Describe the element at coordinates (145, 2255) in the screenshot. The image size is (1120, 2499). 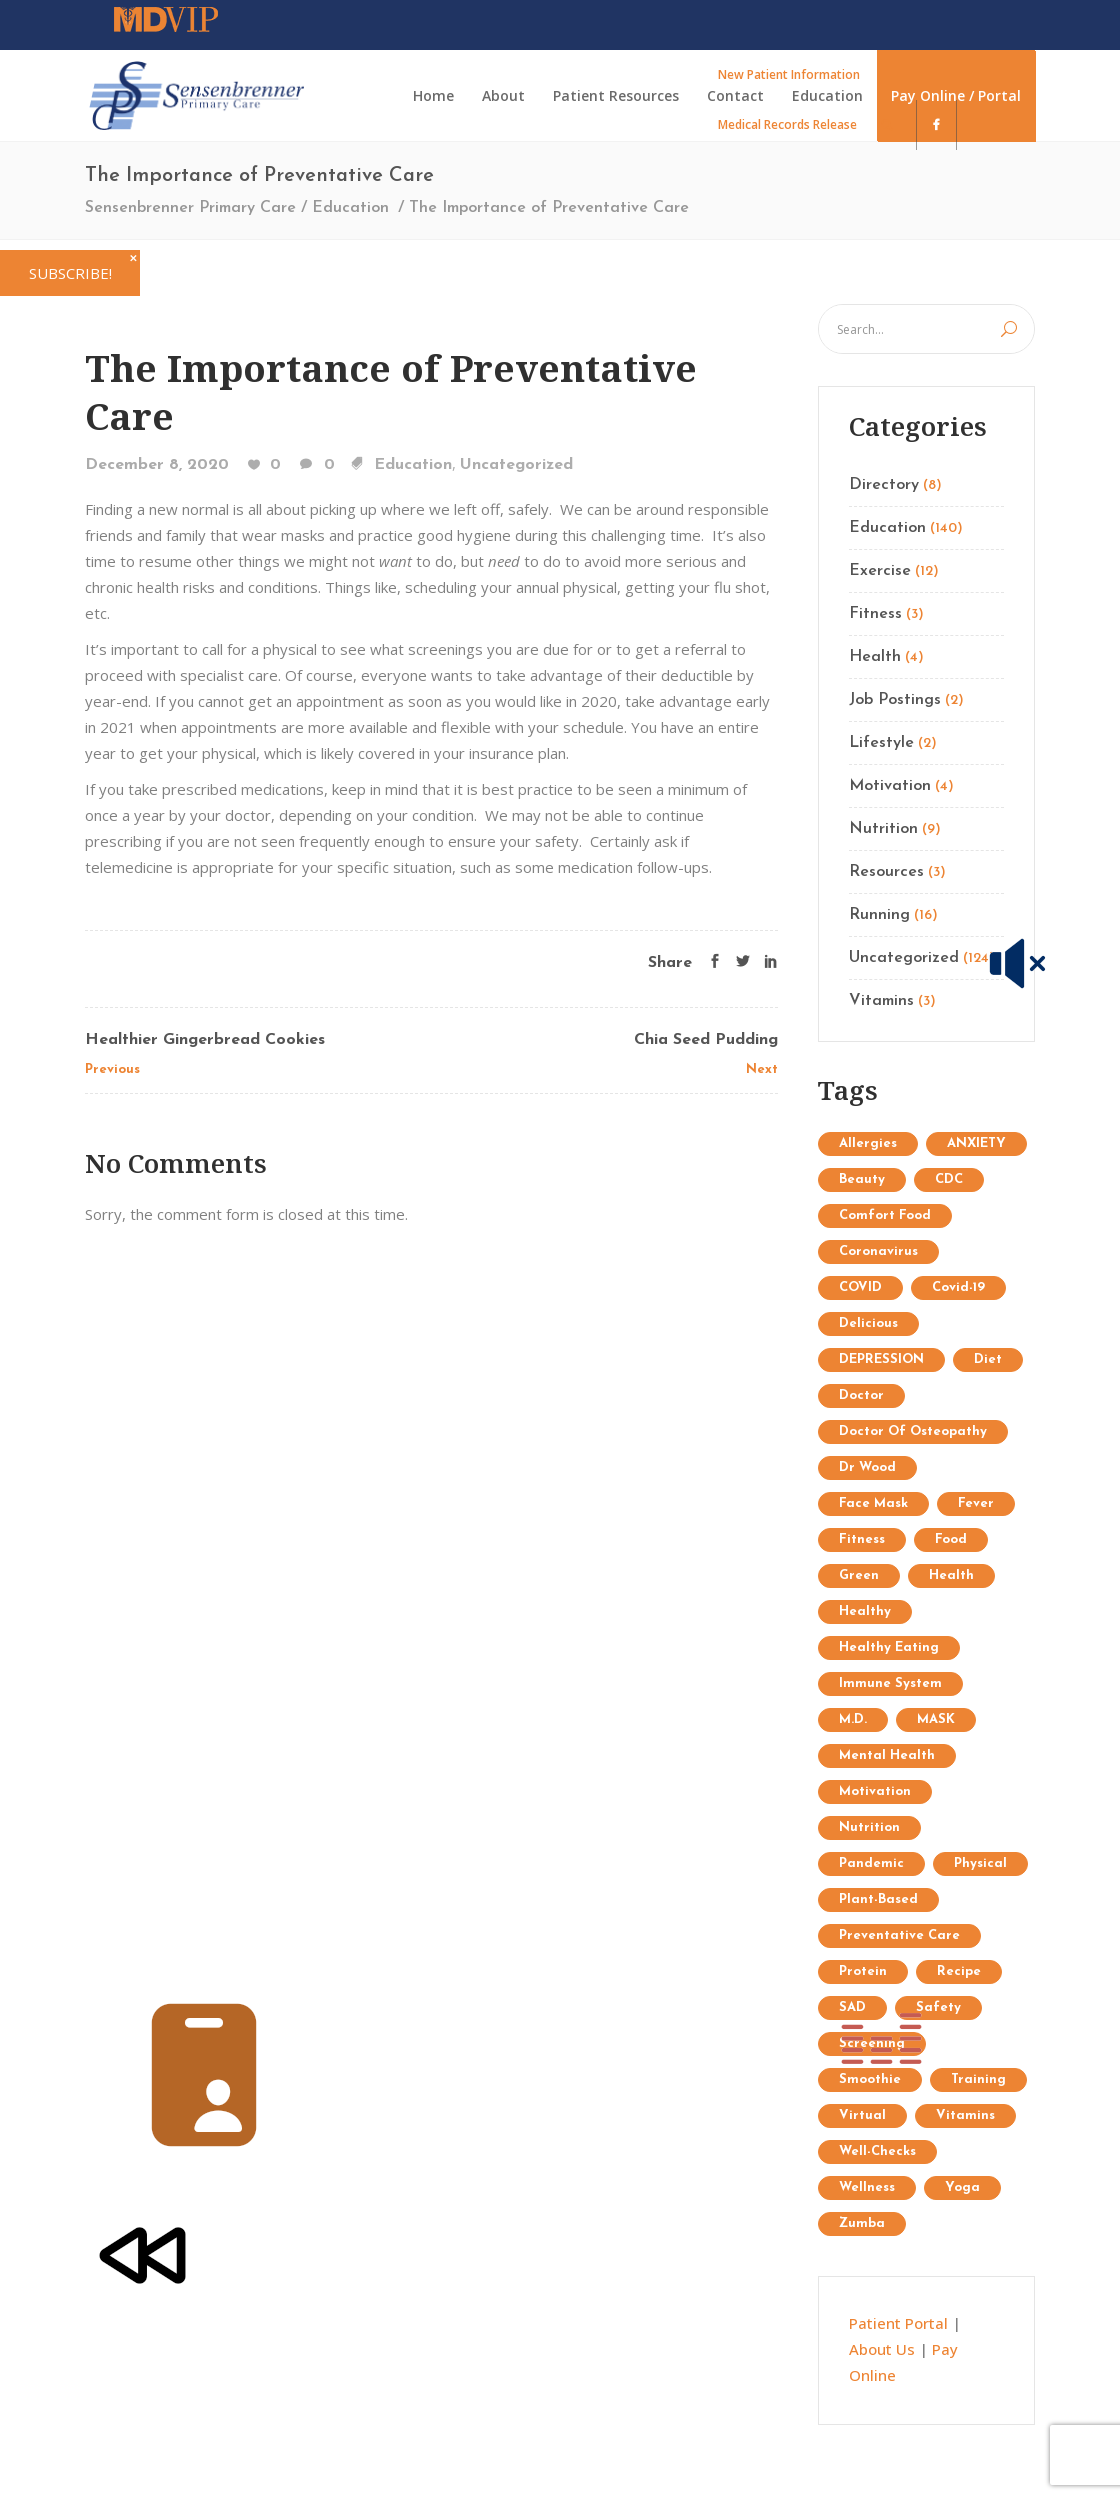
I see `rewind or skip backward in media playback` at that location.